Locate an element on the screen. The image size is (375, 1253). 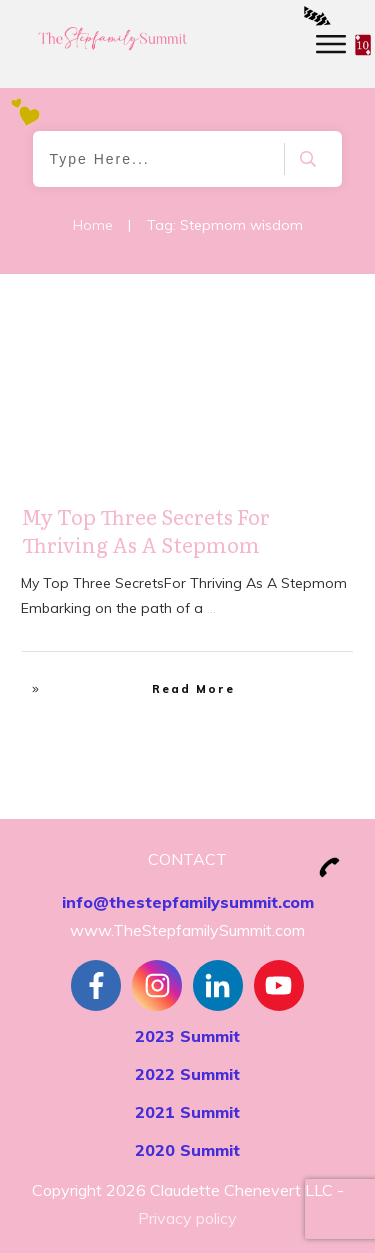
indicates a charm or affection bonus in gameplay is located at coordinates (25, 112).